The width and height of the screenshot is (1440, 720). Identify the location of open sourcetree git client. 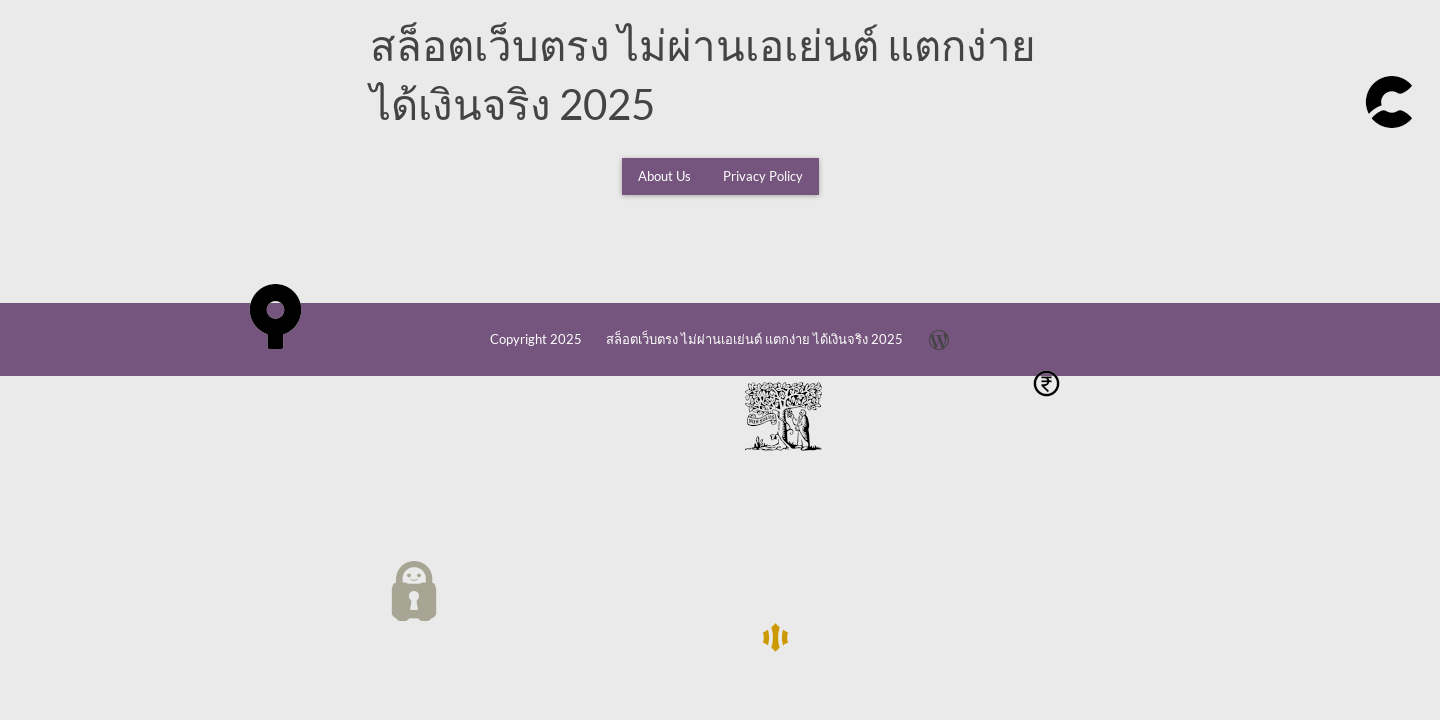
(275, 316).